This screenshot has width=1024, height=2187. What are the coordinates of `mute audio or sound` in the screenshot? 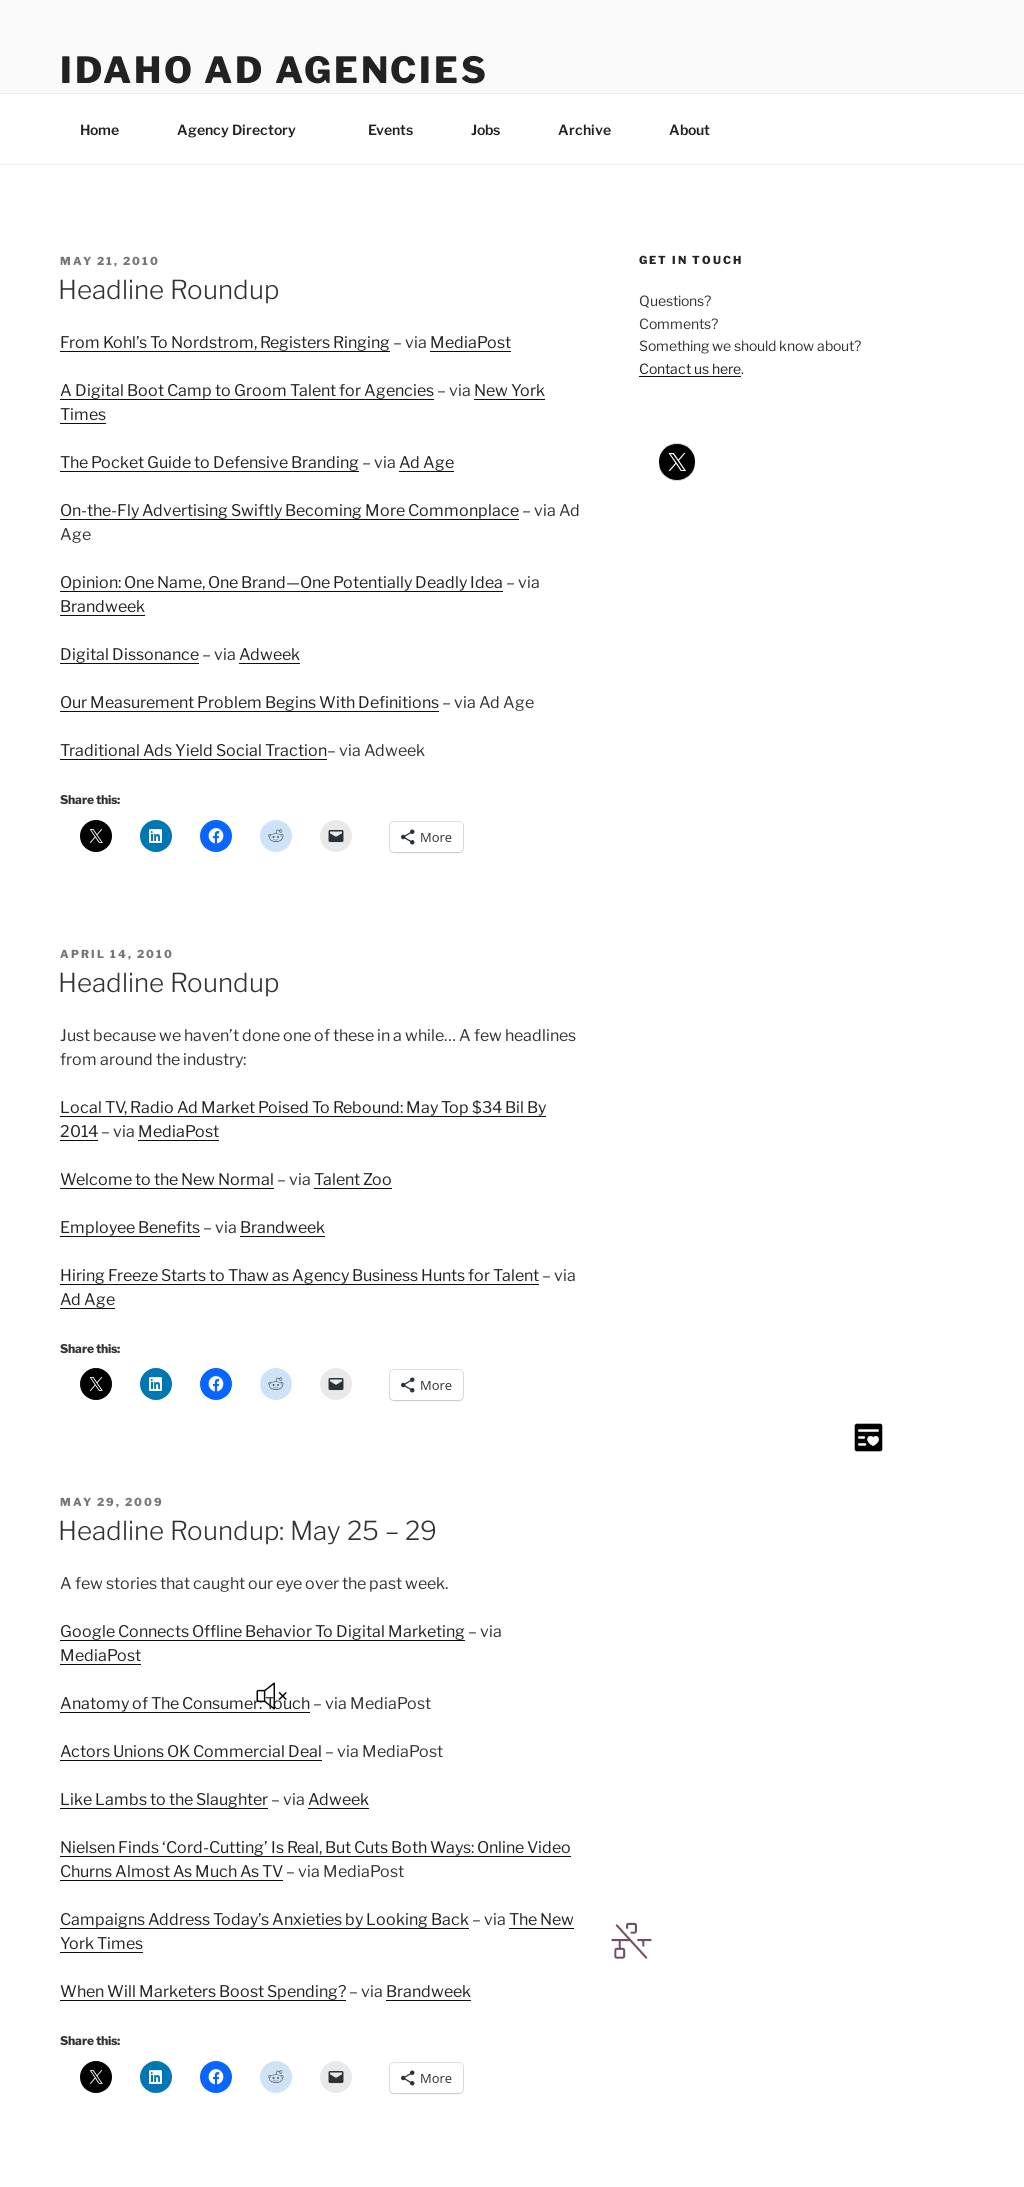 It's located at (271, 1696).